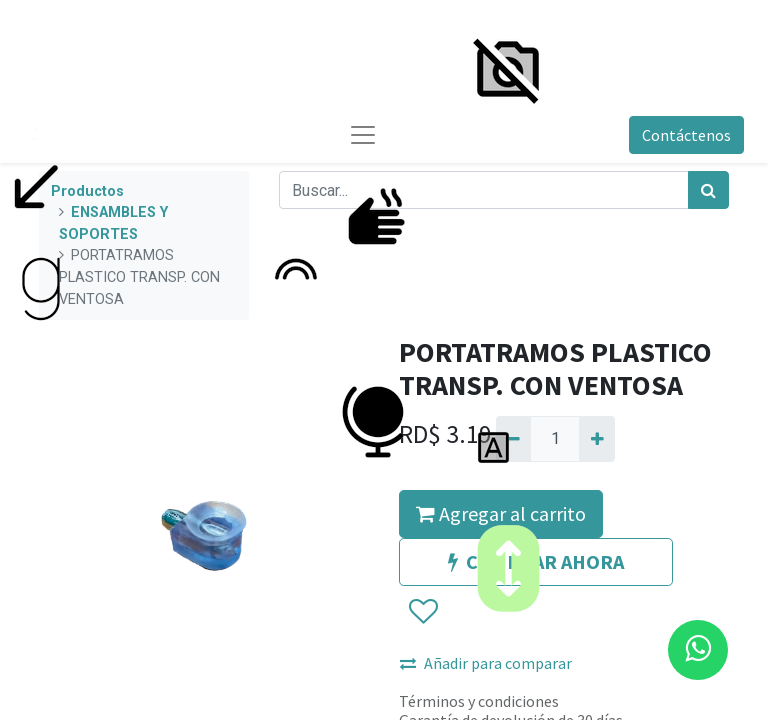 This screenshot has height=720, width=768. I want to click on download or install a new font, so click(493, 447).